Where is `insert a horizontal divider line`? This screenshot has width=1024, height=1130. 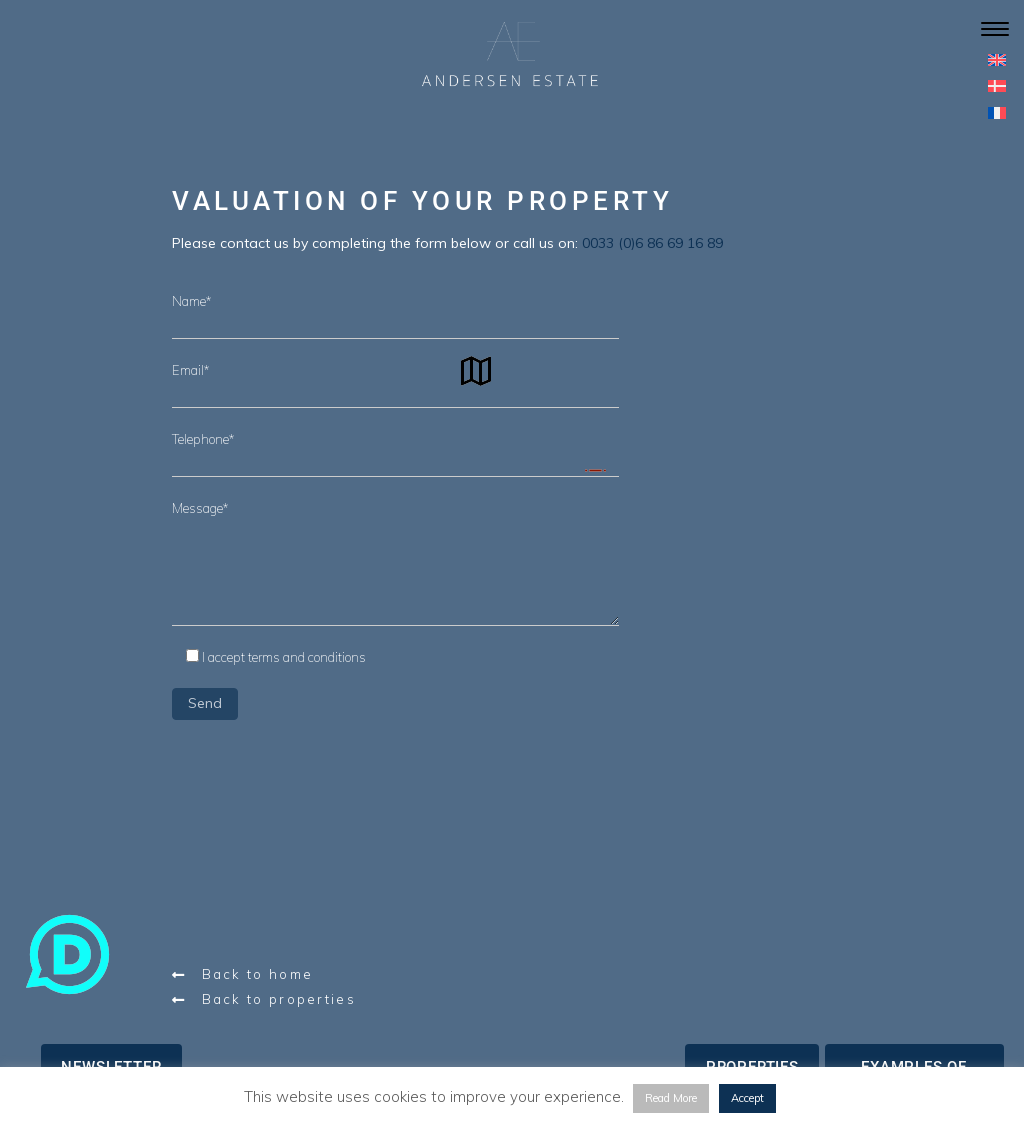
insert a horizontal divider line is located at coordinates (595, 470).